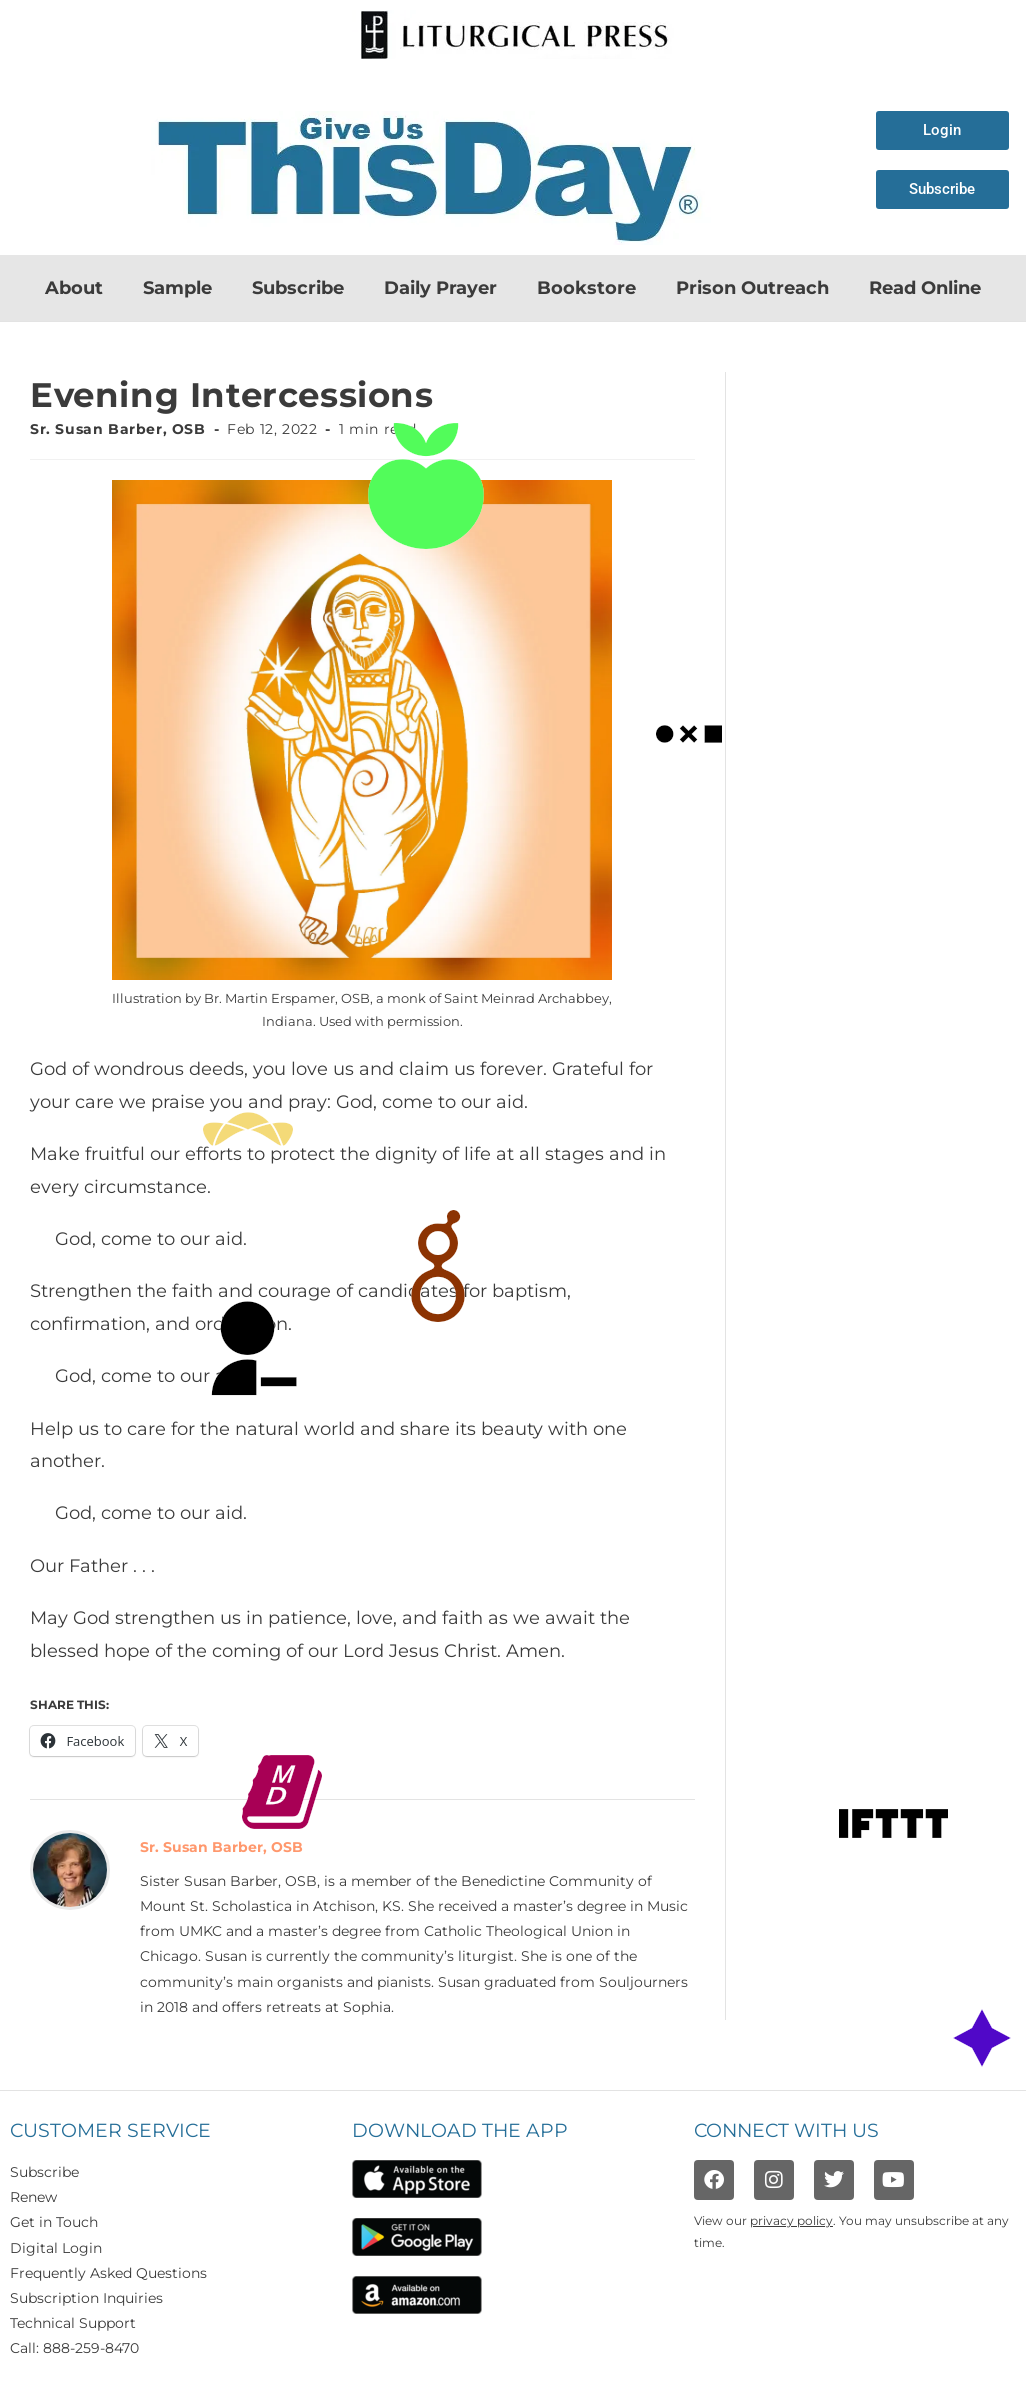 This screenshot has height=2403, width=1026. I want to click on indicates sunny or clear weather conditions, so click(982, 2038).